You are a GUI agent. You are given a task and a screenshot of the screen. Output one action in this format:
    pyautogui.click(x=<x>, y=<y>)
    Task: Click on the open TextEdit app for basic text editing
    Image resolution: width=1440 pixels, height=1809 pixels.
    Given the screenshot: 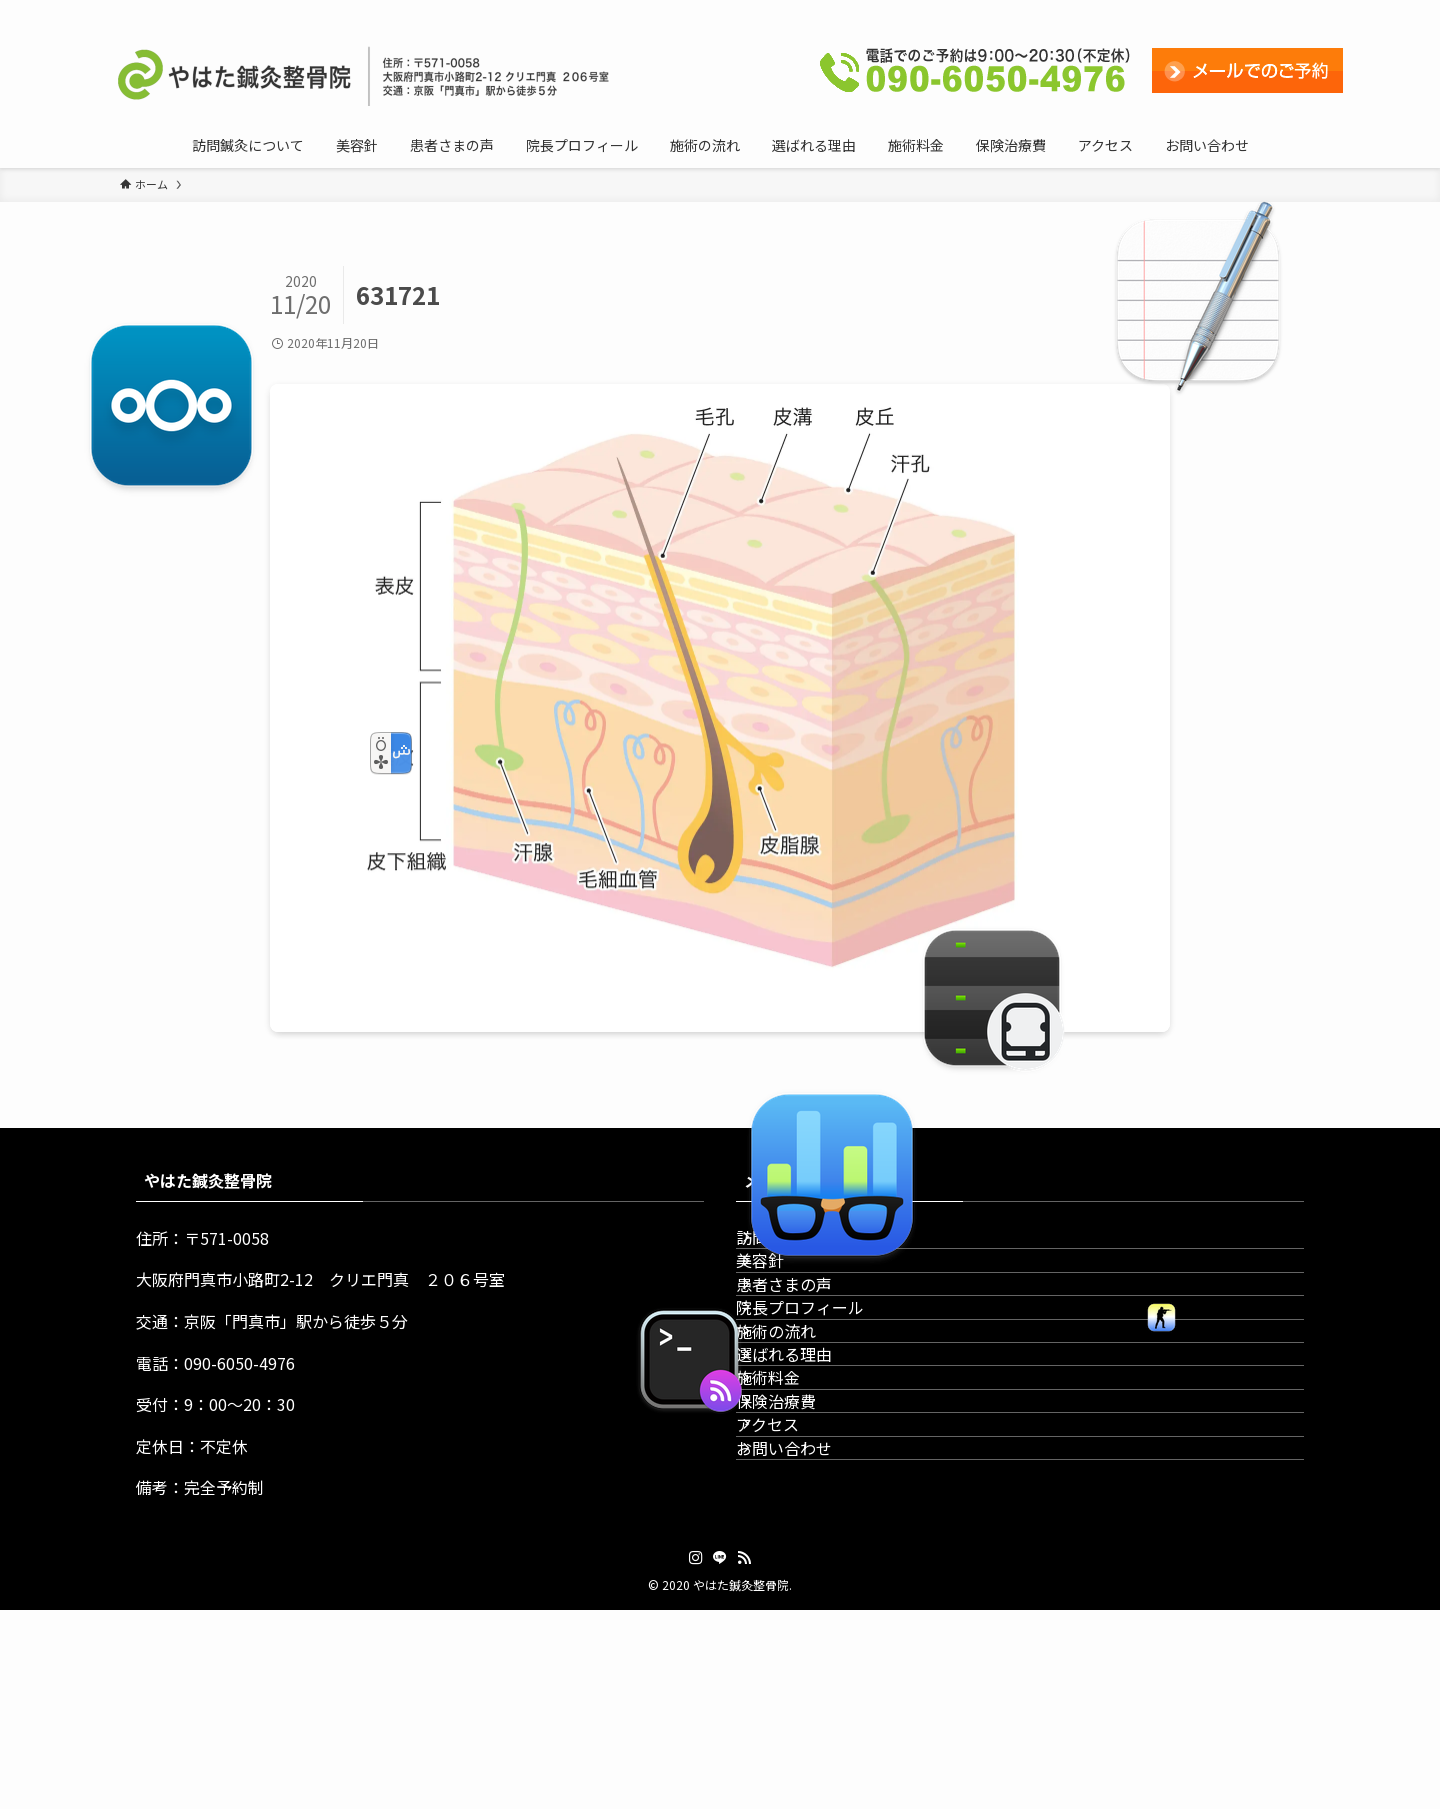 What is the action you would take?
    pyautogui.click(x=1198, y=300)
    